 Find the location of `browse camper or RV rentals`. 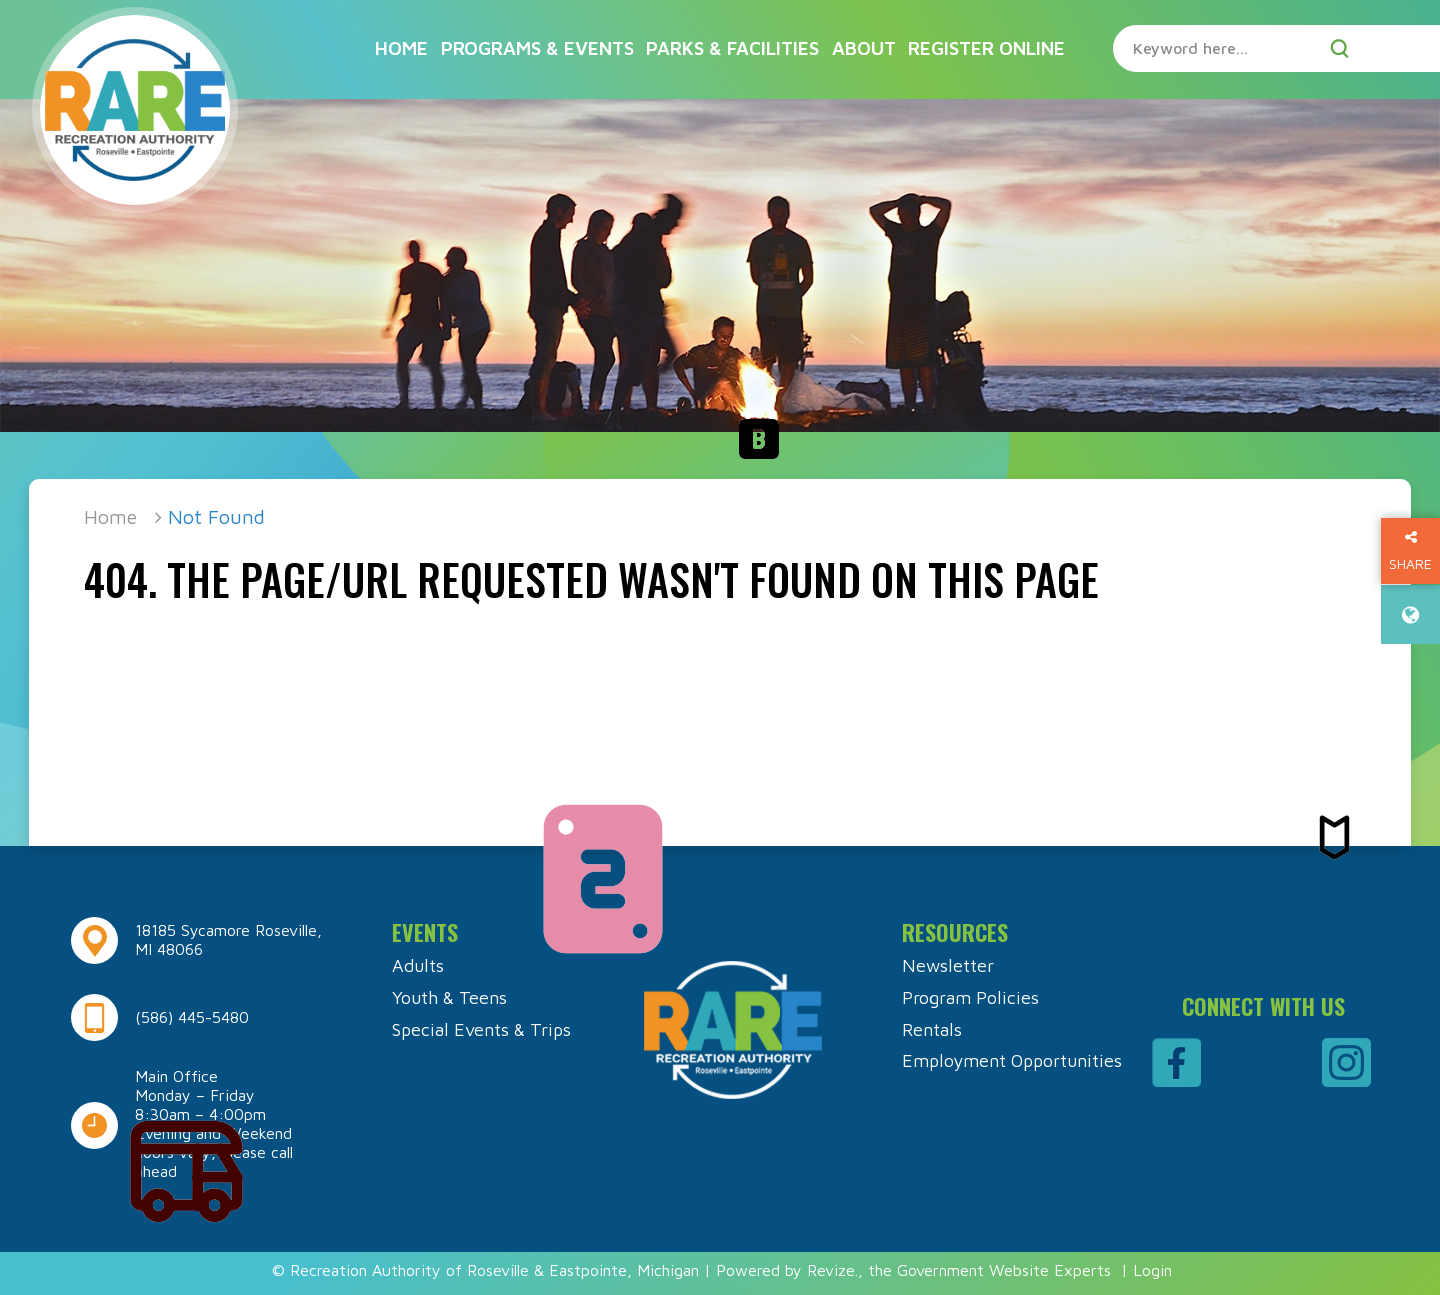

browse camper or RV rentals is located at coordinates (186, 1171).